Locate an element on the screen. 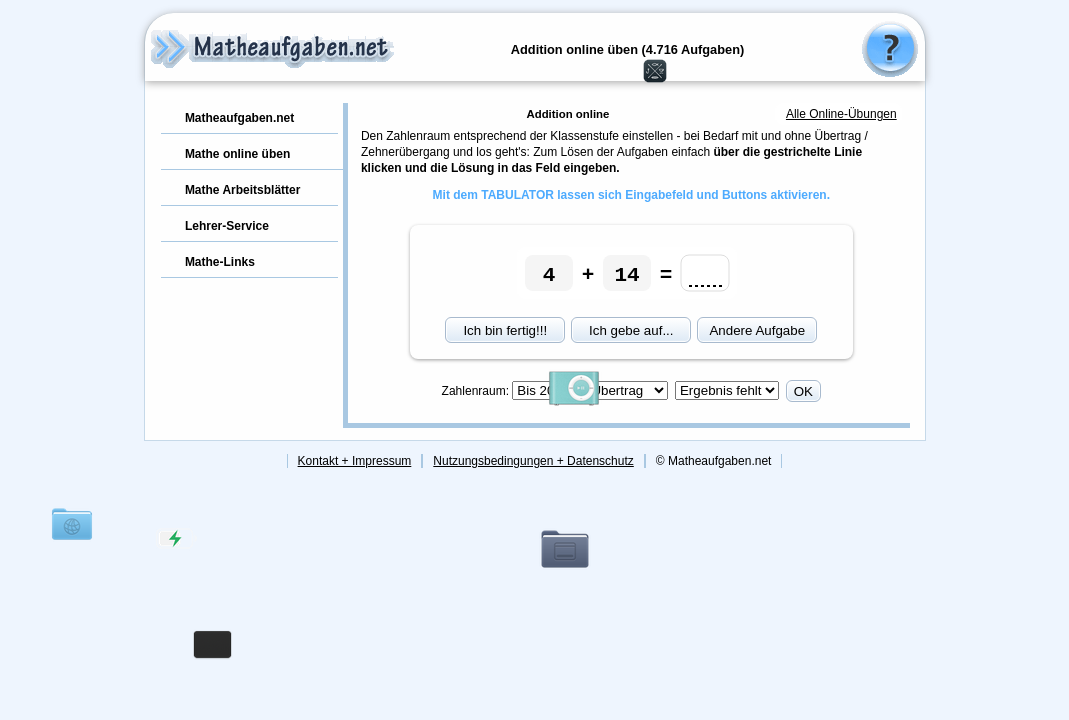 The height and width of the screenshot is (720, 1069). magic trackpad connected via bluetooth is located at coordinates (212, 644).